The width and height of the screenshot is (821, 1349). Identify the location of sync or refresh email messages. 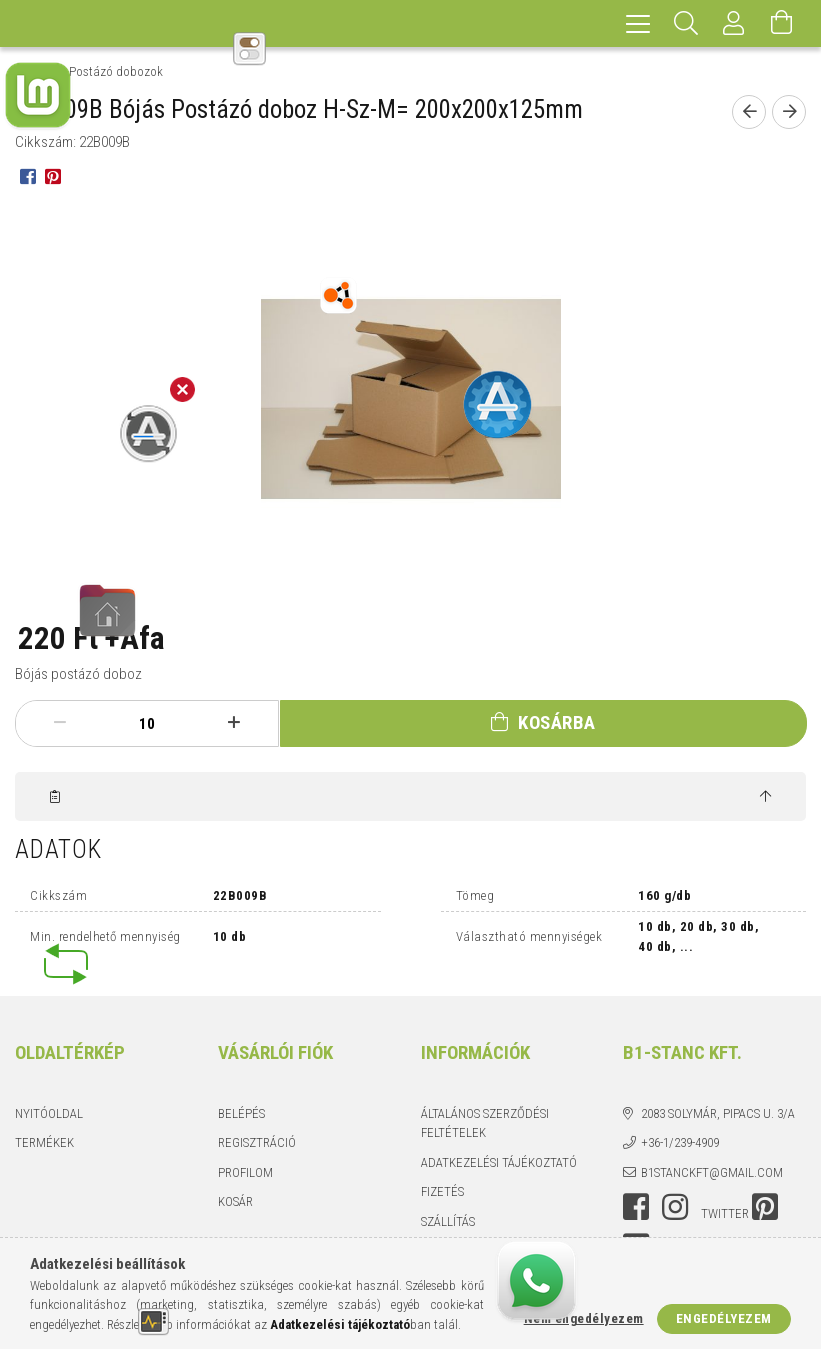
(66, 964).